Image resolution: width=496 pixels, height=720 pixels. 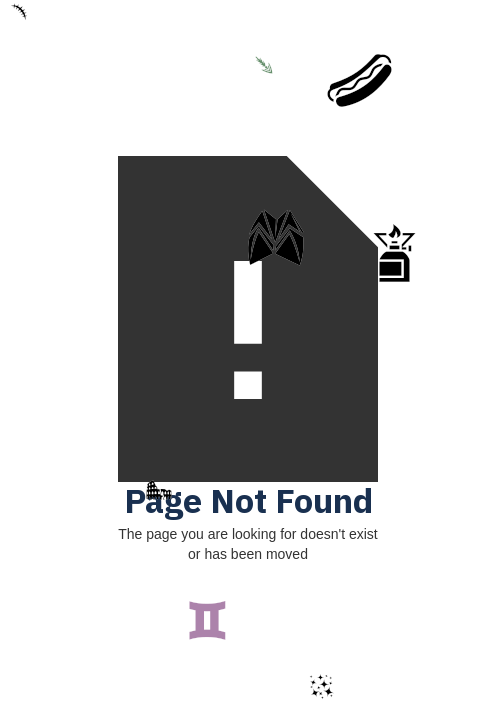 I want to click on view historical landmarks or monuments, so click(x=159, y=490).